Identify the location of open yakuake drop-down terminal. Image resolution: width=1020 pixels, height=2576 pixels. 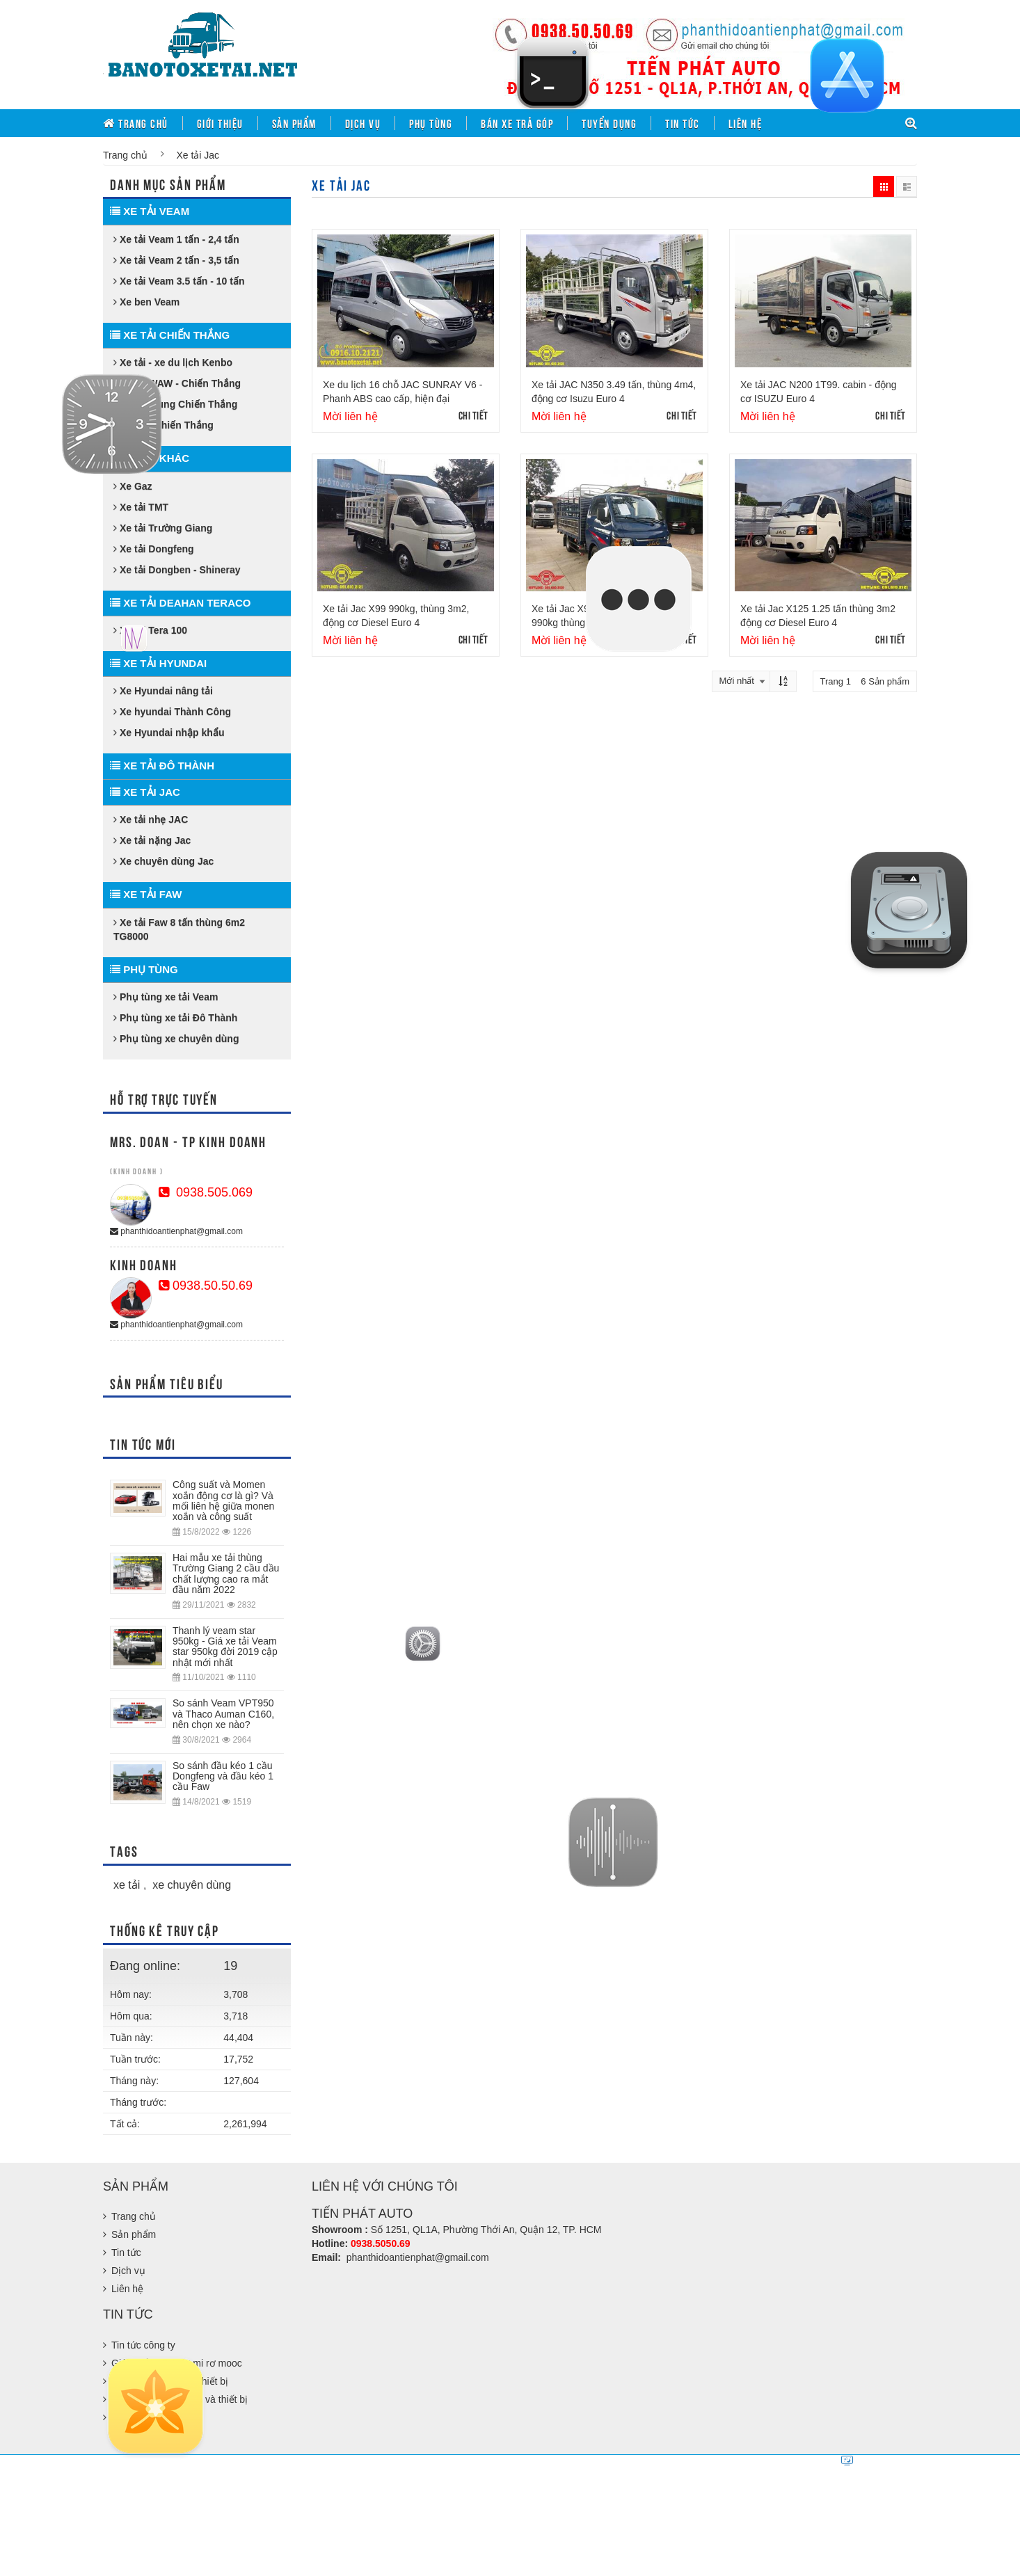
(552, 72).